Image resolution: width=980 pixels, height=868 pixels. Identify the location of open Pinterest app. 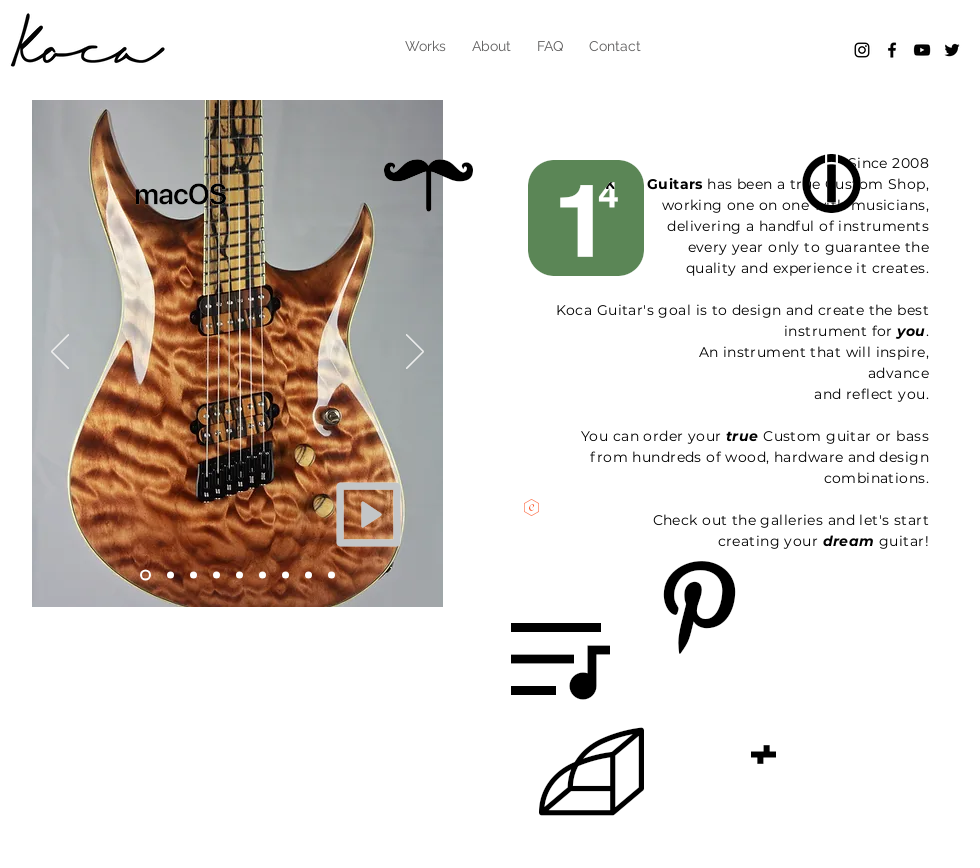
(699, 607).